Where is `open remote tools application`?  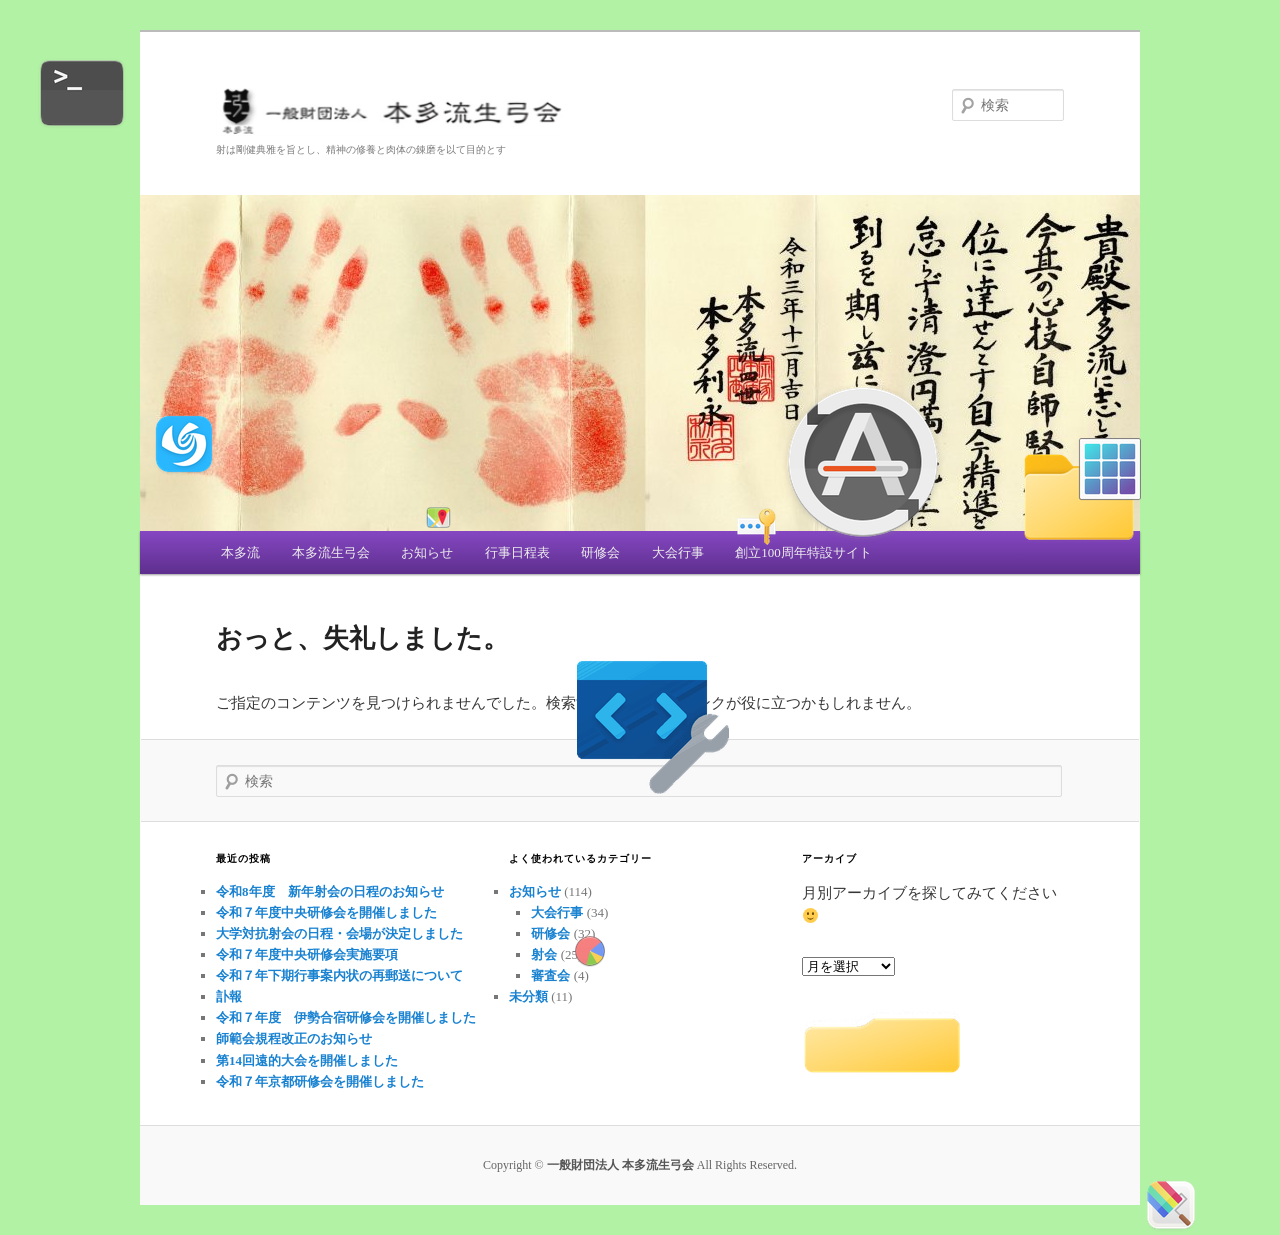
open remote tools application is located at coordinates (653, 721).